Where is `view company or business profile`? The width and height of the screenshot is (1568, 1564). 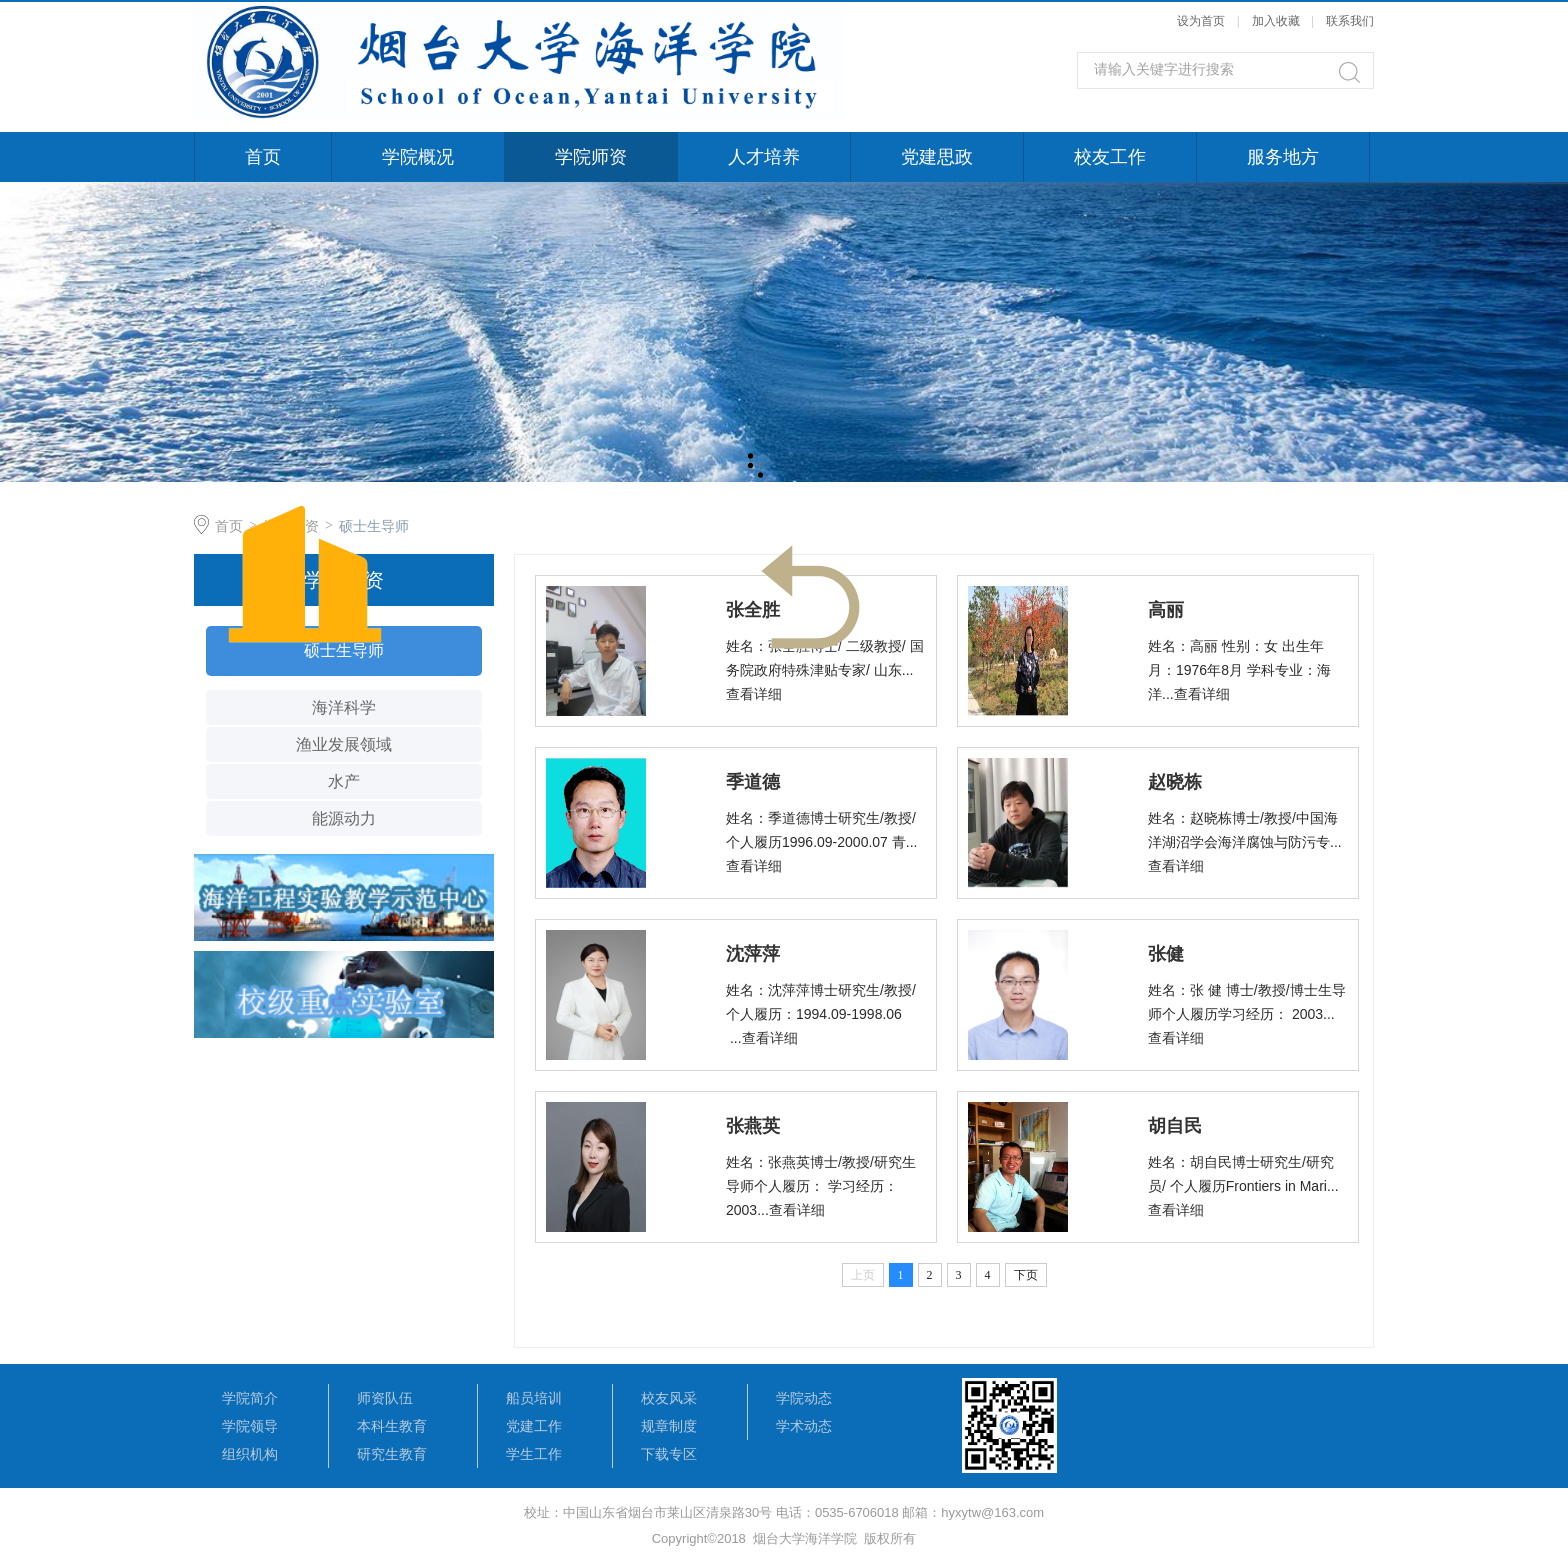
view company or business profile is located at coordinates (305, 580).